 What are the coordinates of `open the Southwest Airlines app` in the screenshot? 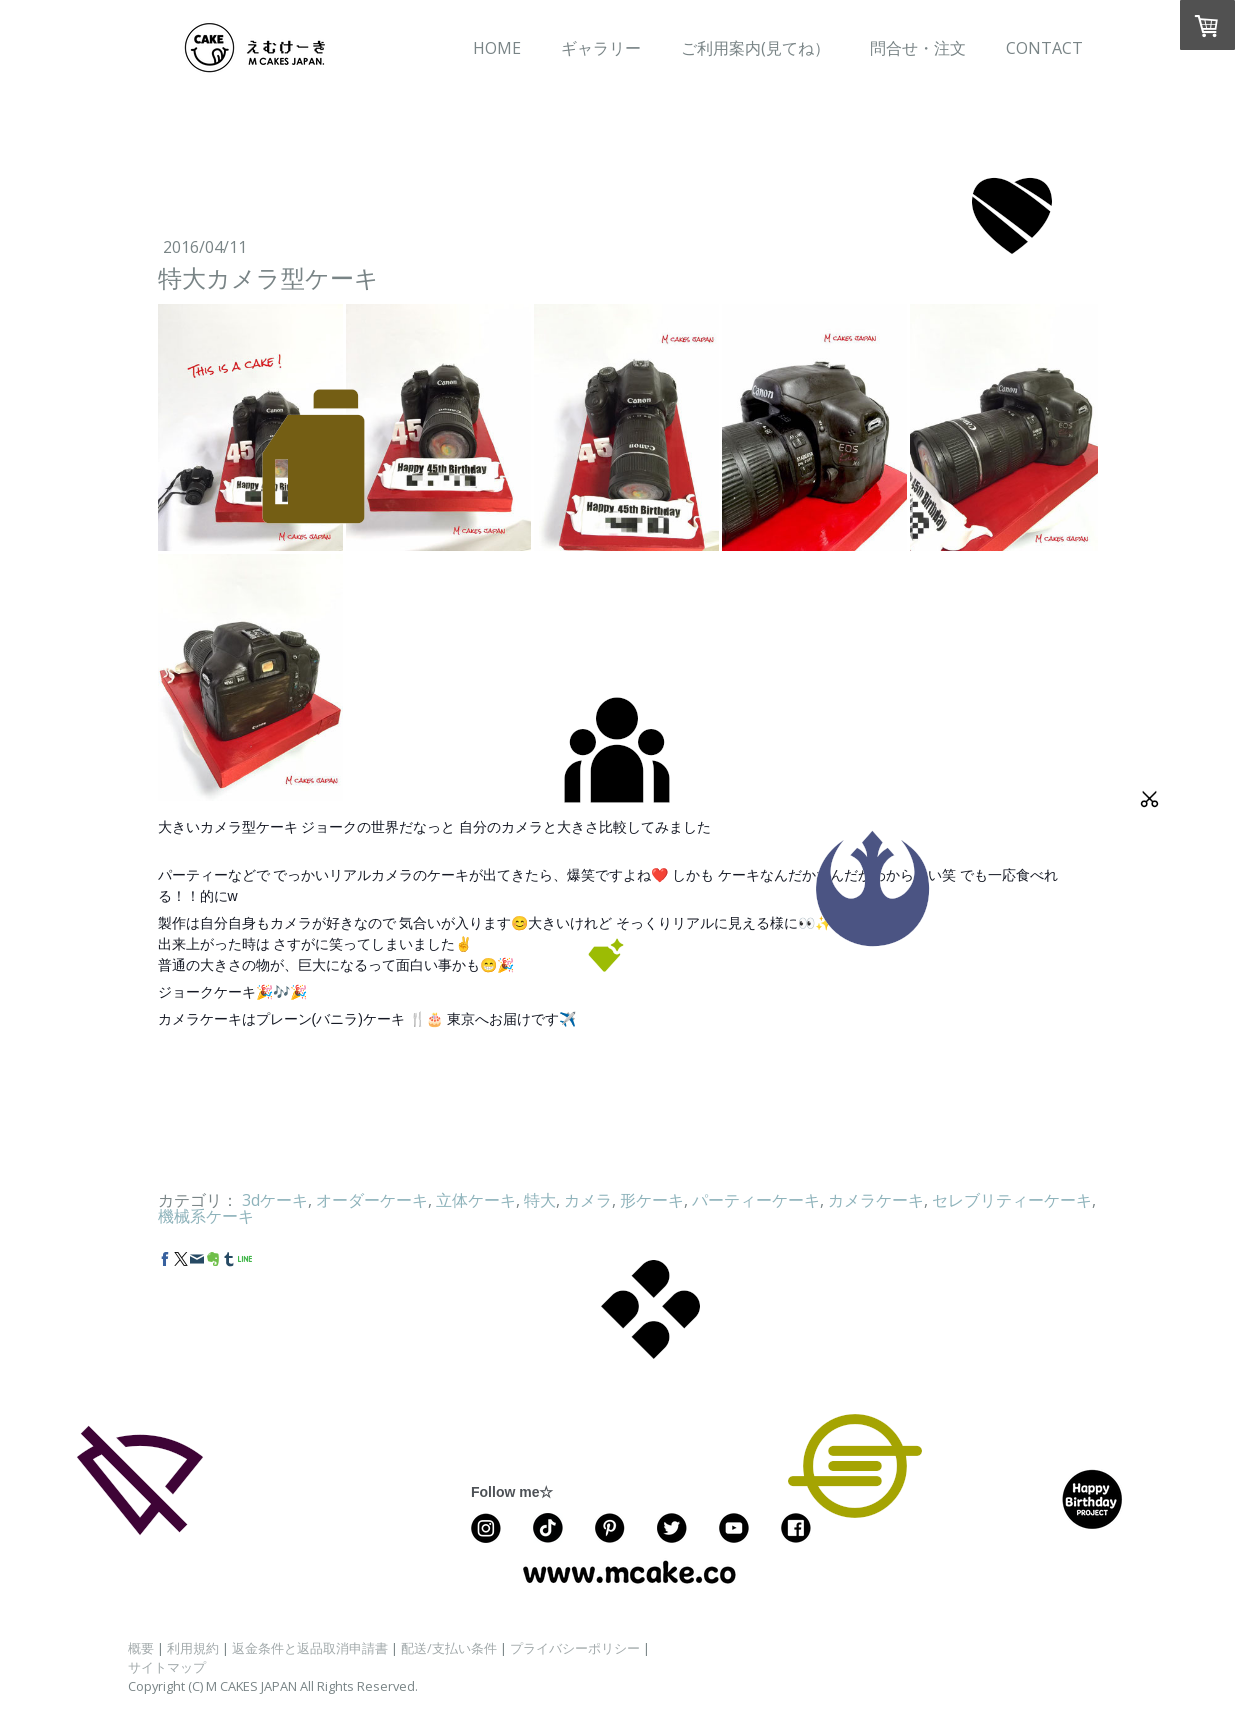 It's located at (1012, 216).